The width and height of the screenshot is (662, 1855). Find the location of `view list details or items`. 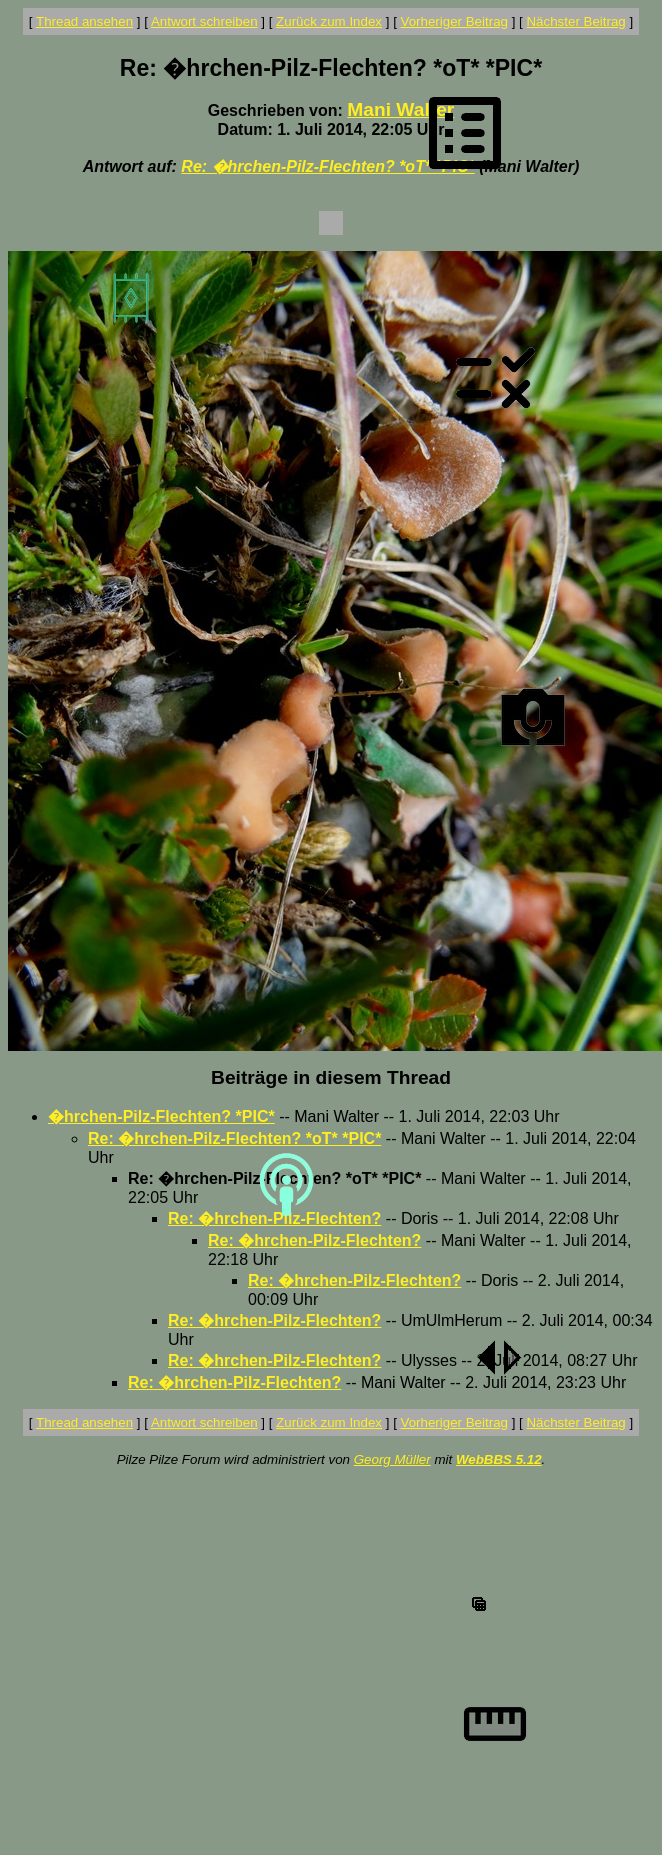

view list details or items is located at coordinates (465, 133).